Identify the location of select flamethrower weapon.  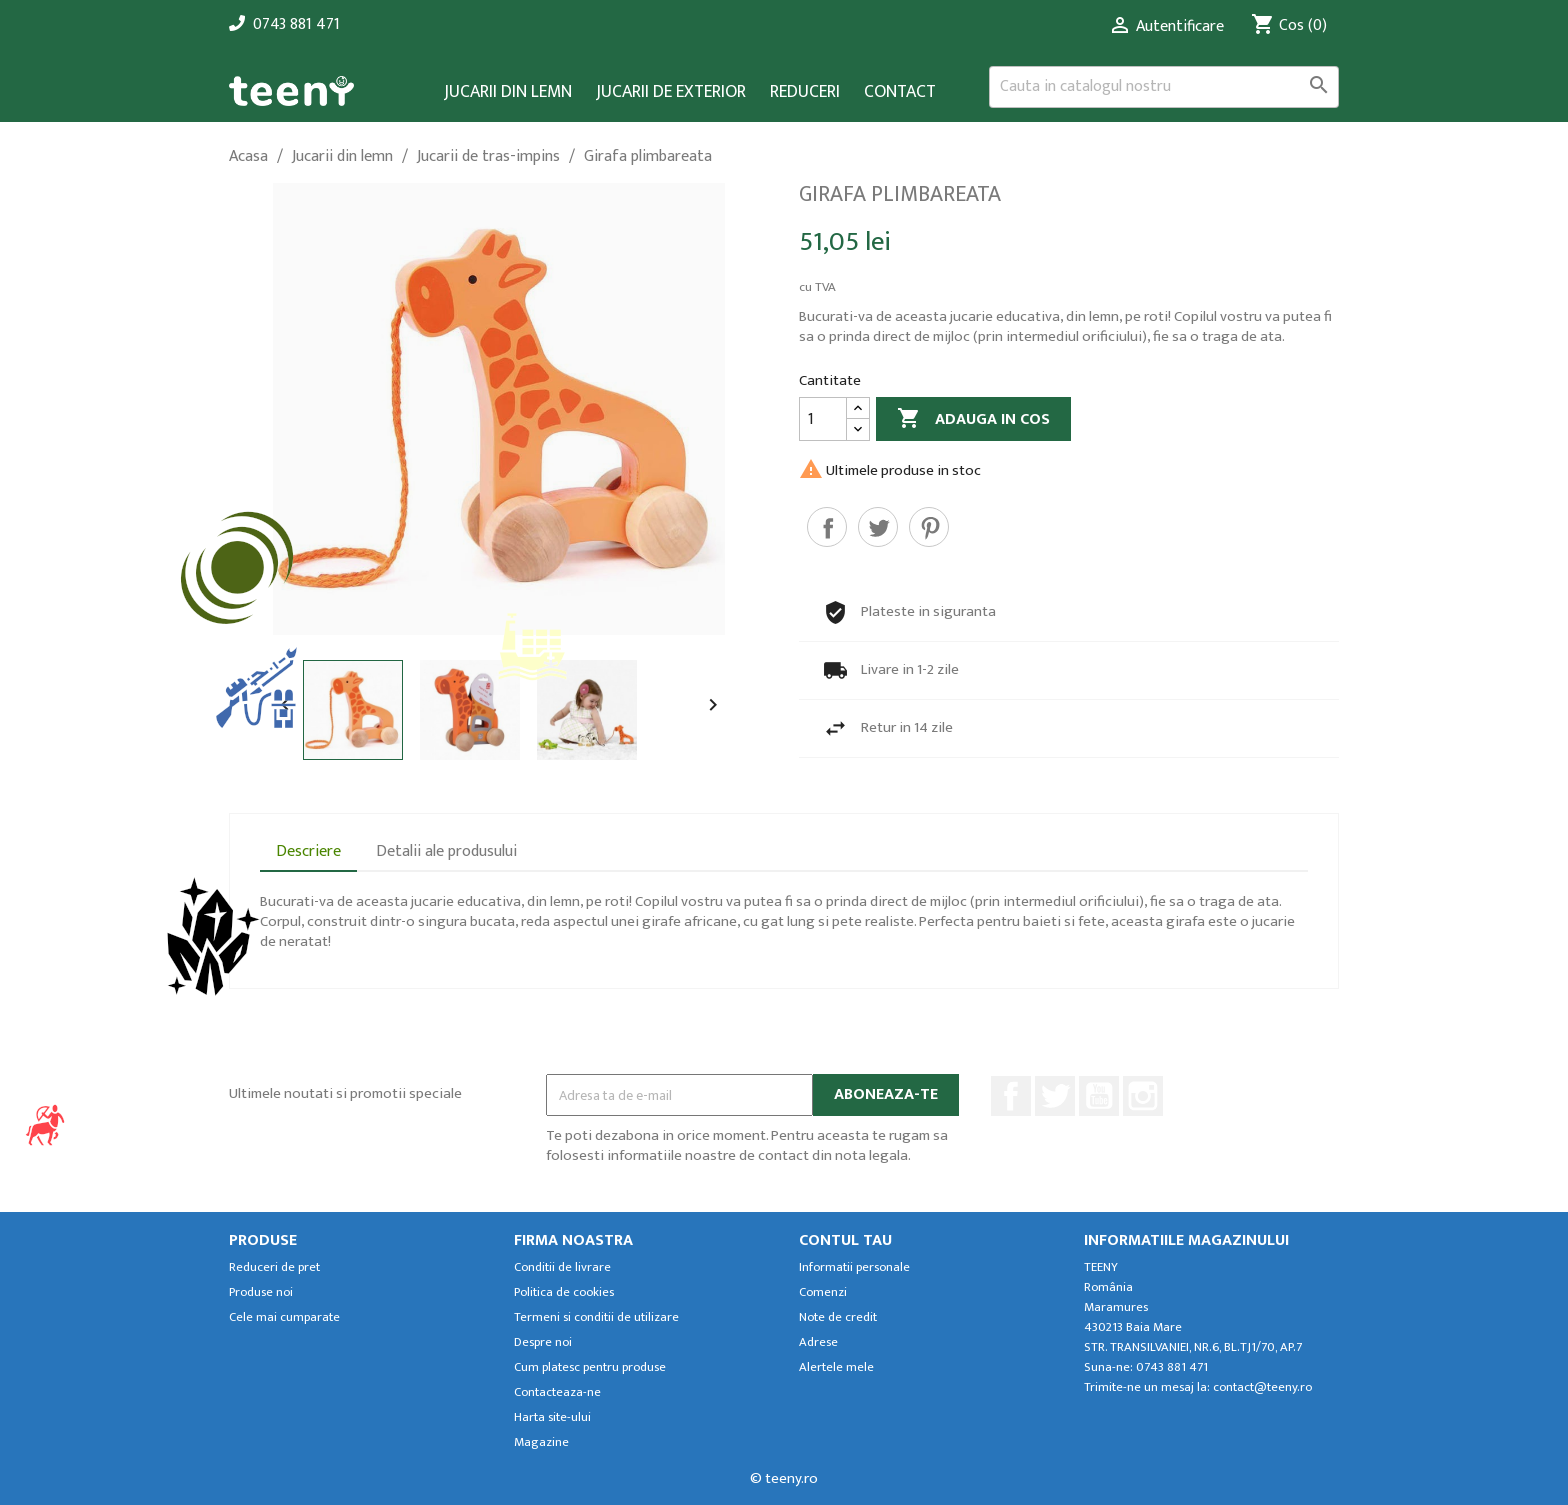
(256, 687).